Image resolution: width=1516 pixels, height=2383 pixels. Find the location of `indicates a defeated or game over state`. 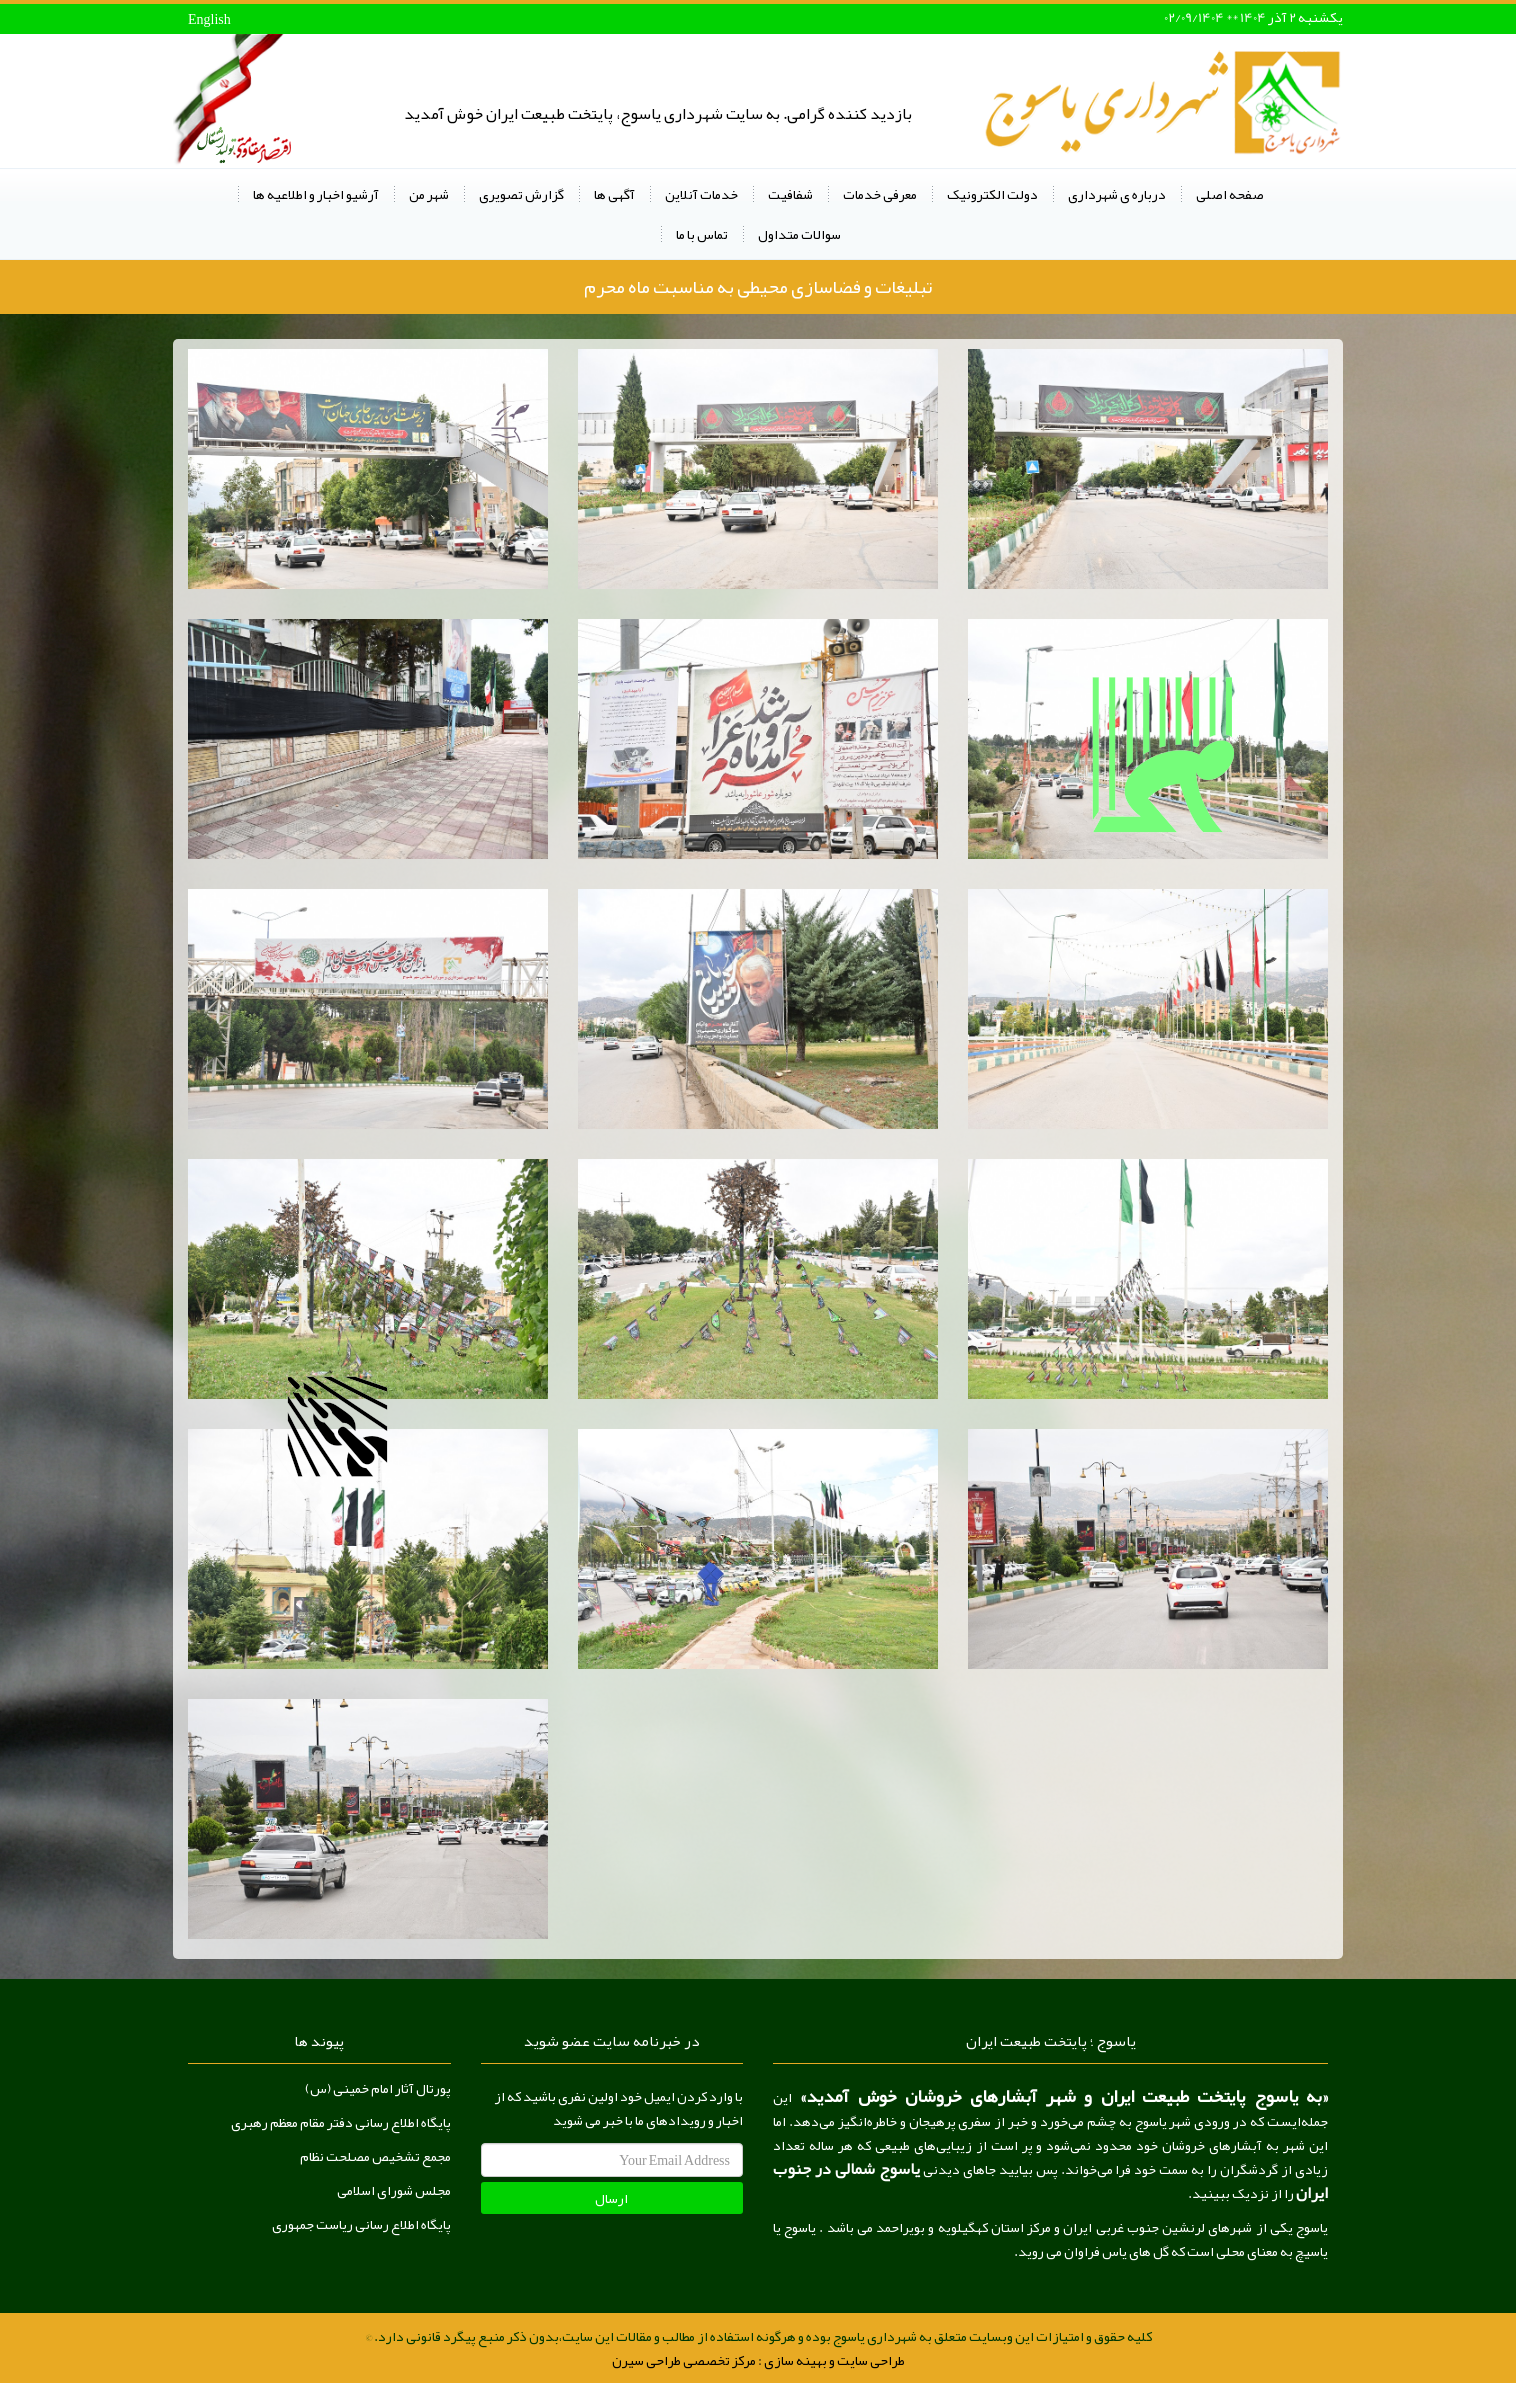

indicates a defeated or game over state is located at coordinates (1161, 754).